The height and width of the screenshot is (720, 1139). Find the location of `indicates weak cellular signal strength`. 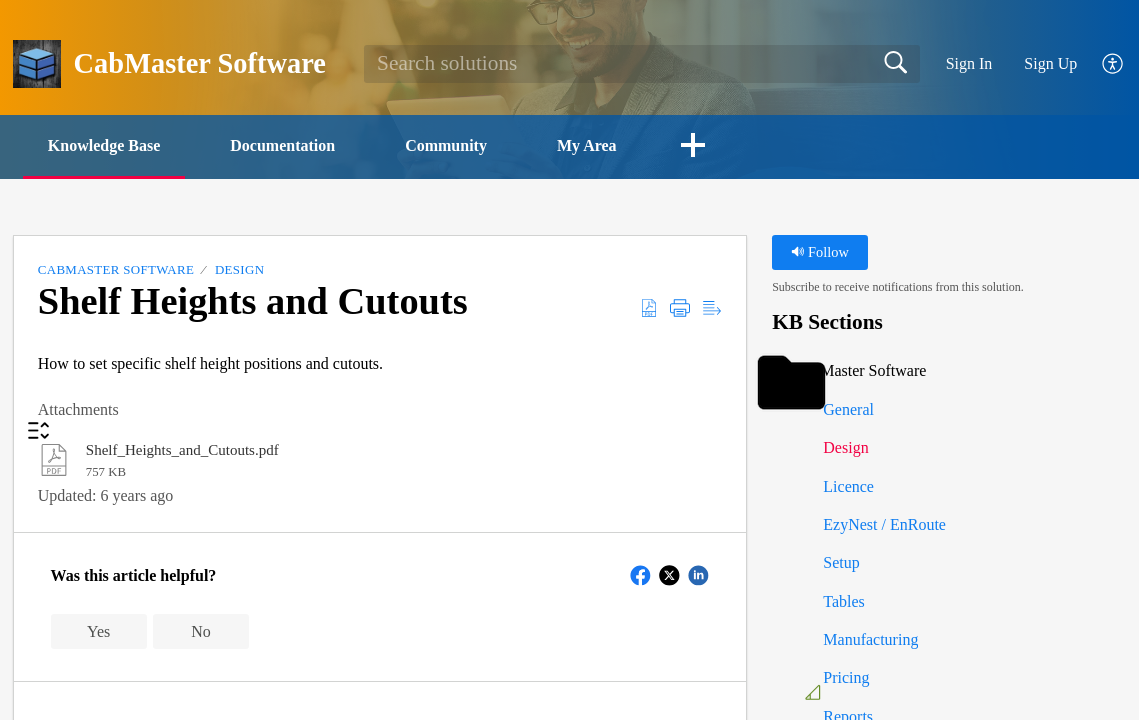

indicates weak cellular signal strength is located at coordinates (814, 693).